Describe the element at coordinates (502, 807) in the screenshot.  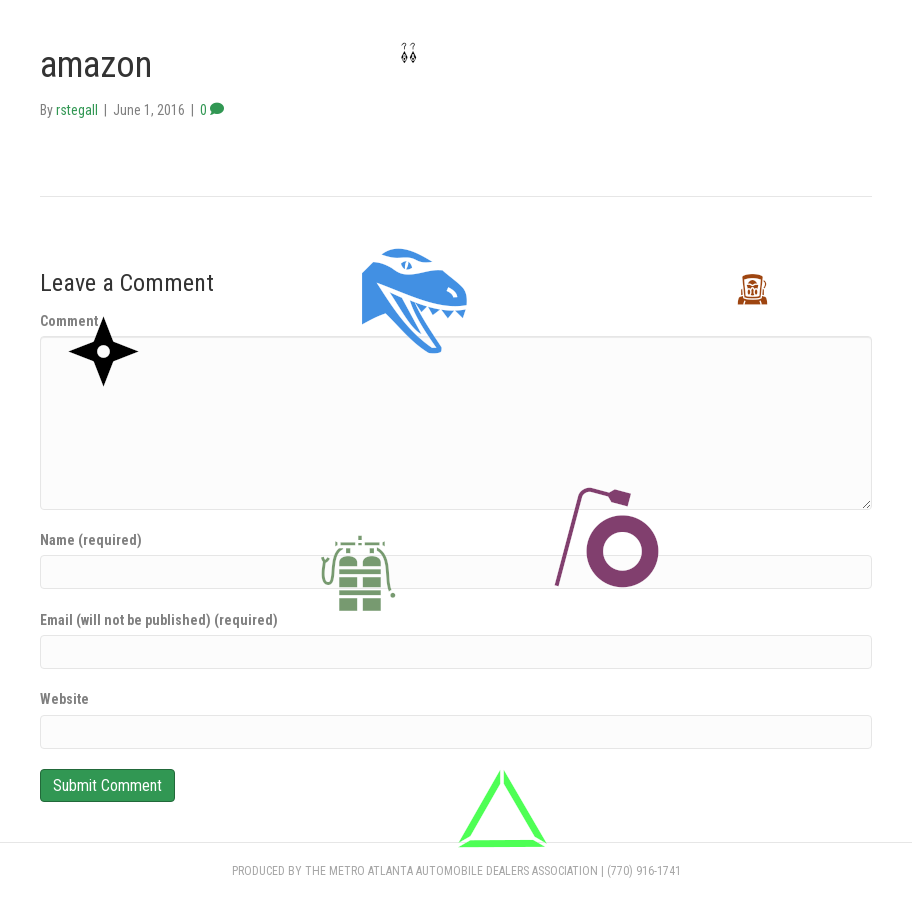
I see `set target or objective marker` at that location.